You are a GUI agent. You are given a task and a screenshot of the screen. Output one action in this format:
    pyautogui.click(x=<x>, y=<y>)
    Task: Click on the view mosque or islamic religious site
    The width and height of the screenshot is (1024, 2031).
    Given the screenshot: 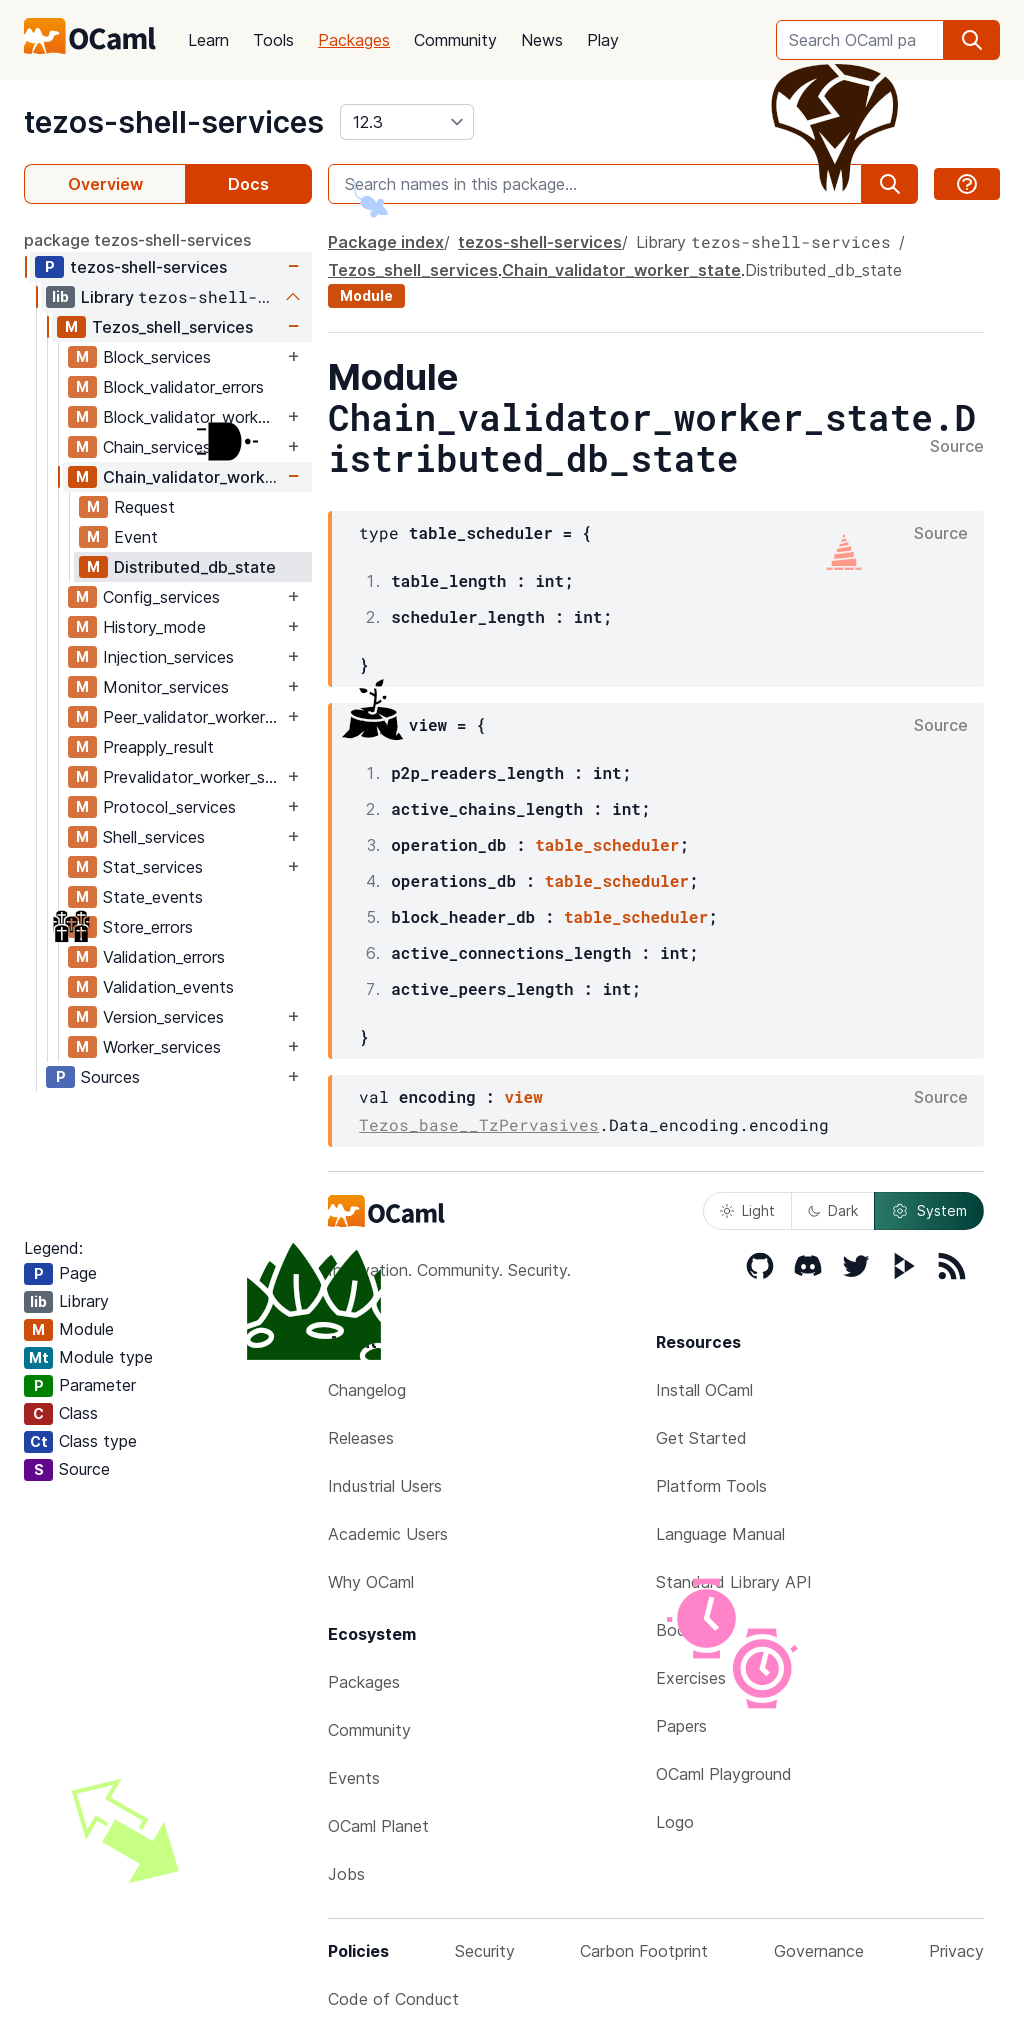 What is the action you would take?
    pyautogui.click(x=844, y=551)
    